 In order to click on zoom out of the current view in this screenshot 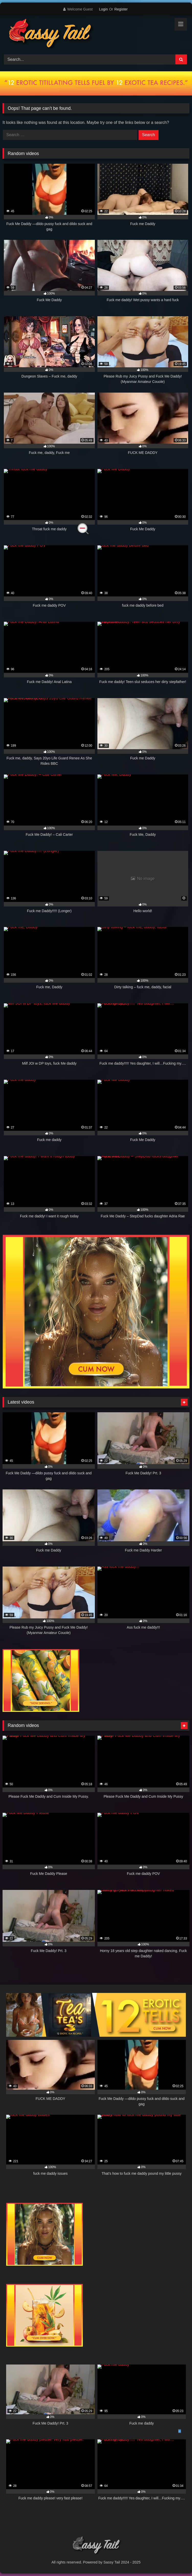, I will do `click(83, 529)`.